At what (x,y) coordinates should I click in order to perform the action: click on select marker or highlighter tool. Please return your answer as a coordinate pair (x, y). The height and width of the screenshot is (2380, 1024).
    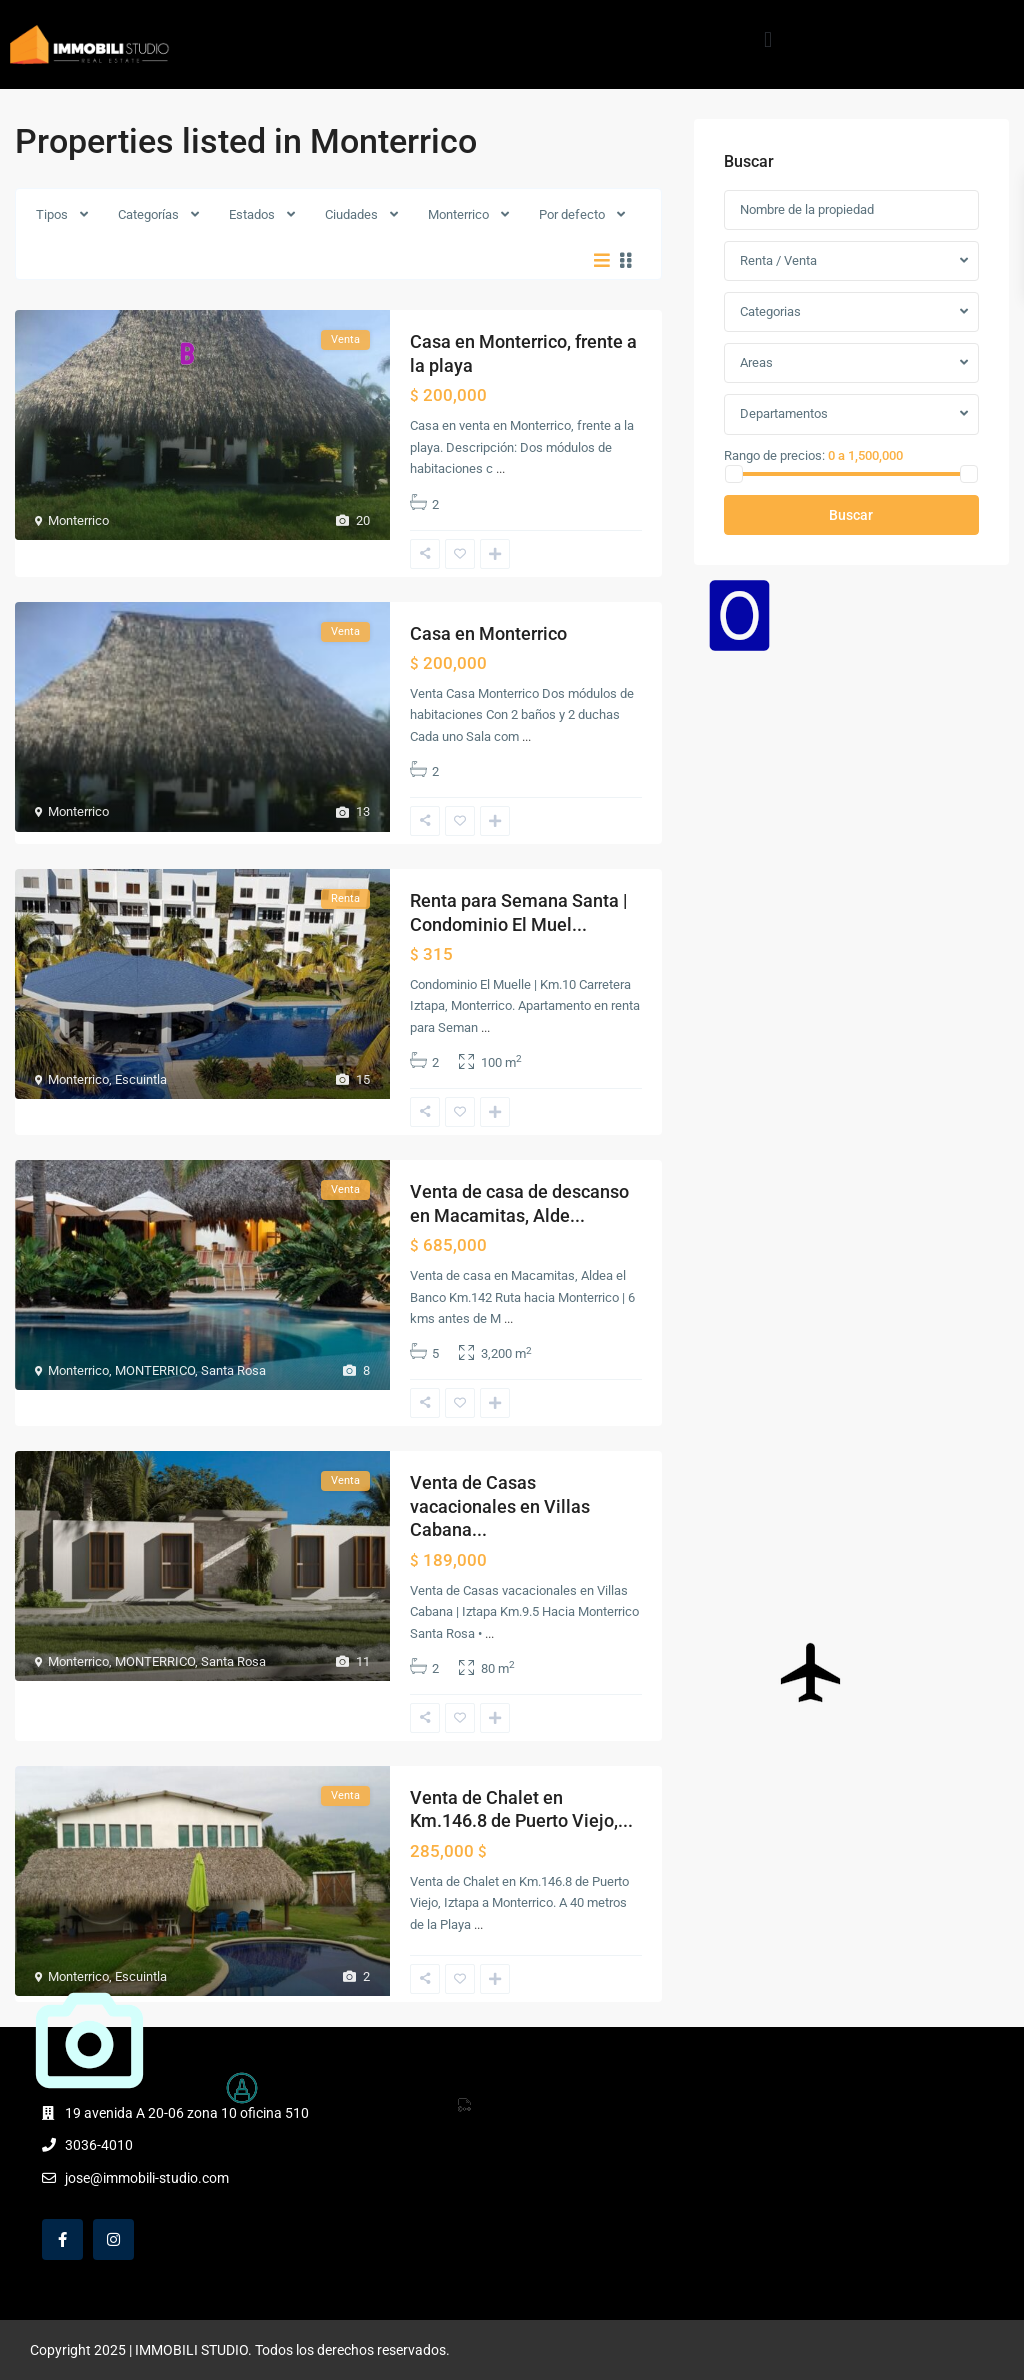
    Looking at the image, I should click on (242, 2088).